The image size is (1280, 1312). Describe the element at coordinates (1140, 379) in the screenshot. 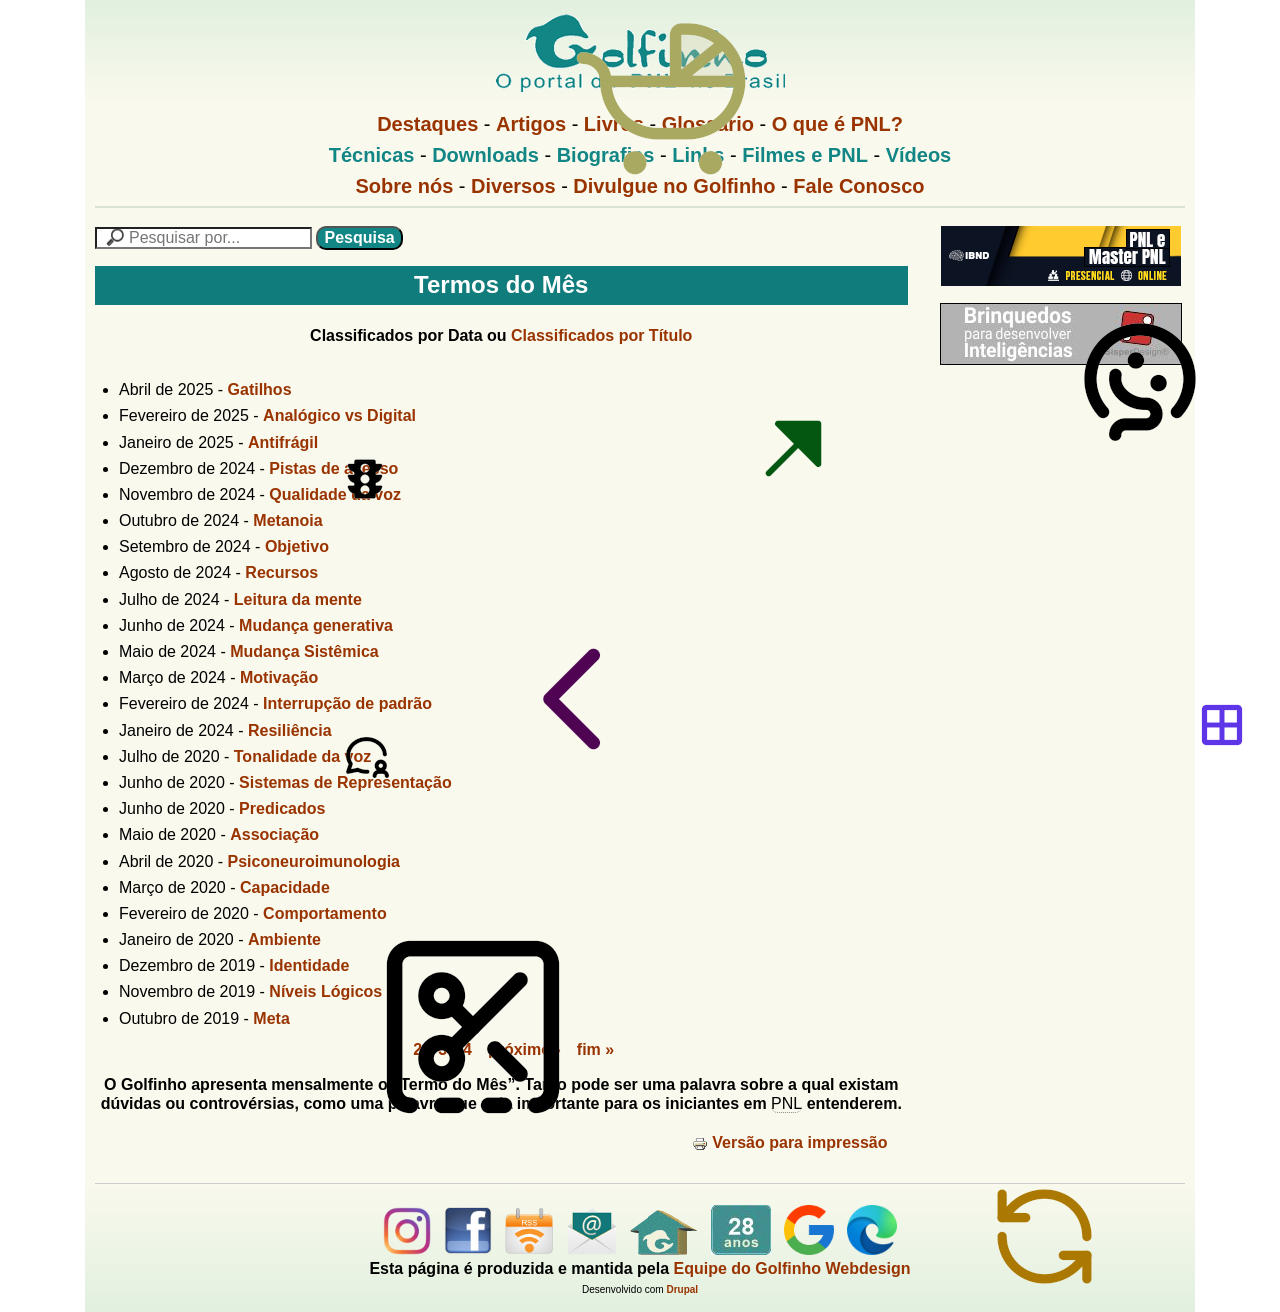

I see `indicates overwhelmed or stressed state` at that location.